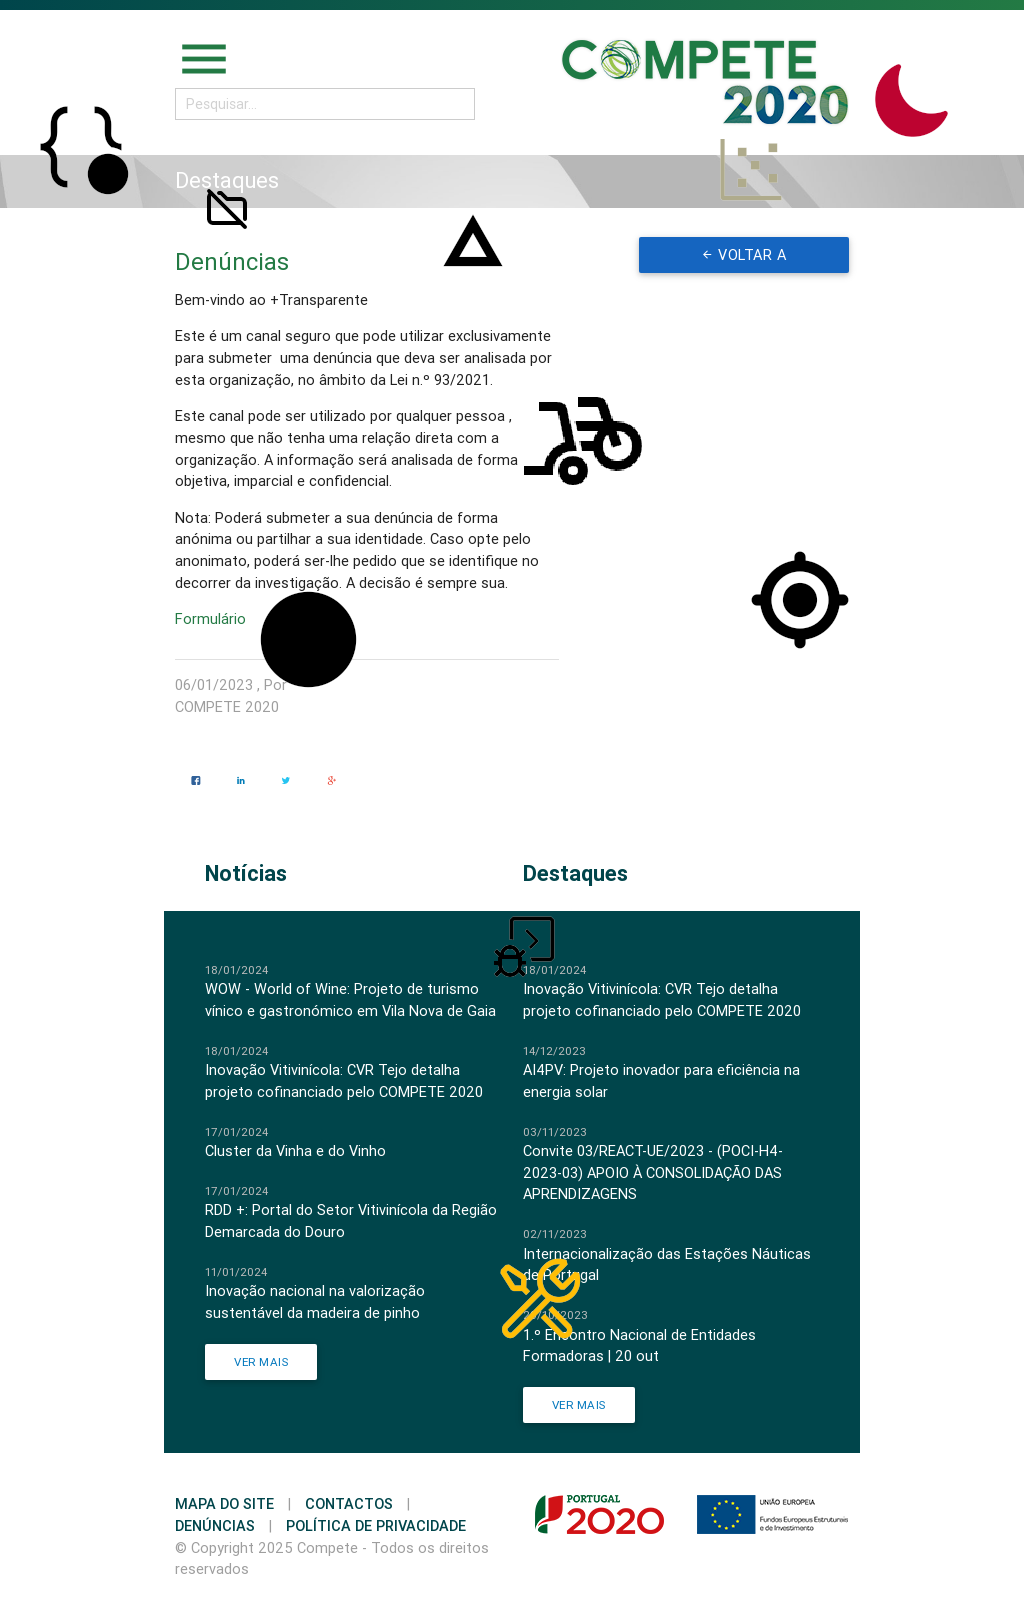  Describe the element at coordinates (540, 1298) in the screenshot. I see `access settings or configuration options` at that location.